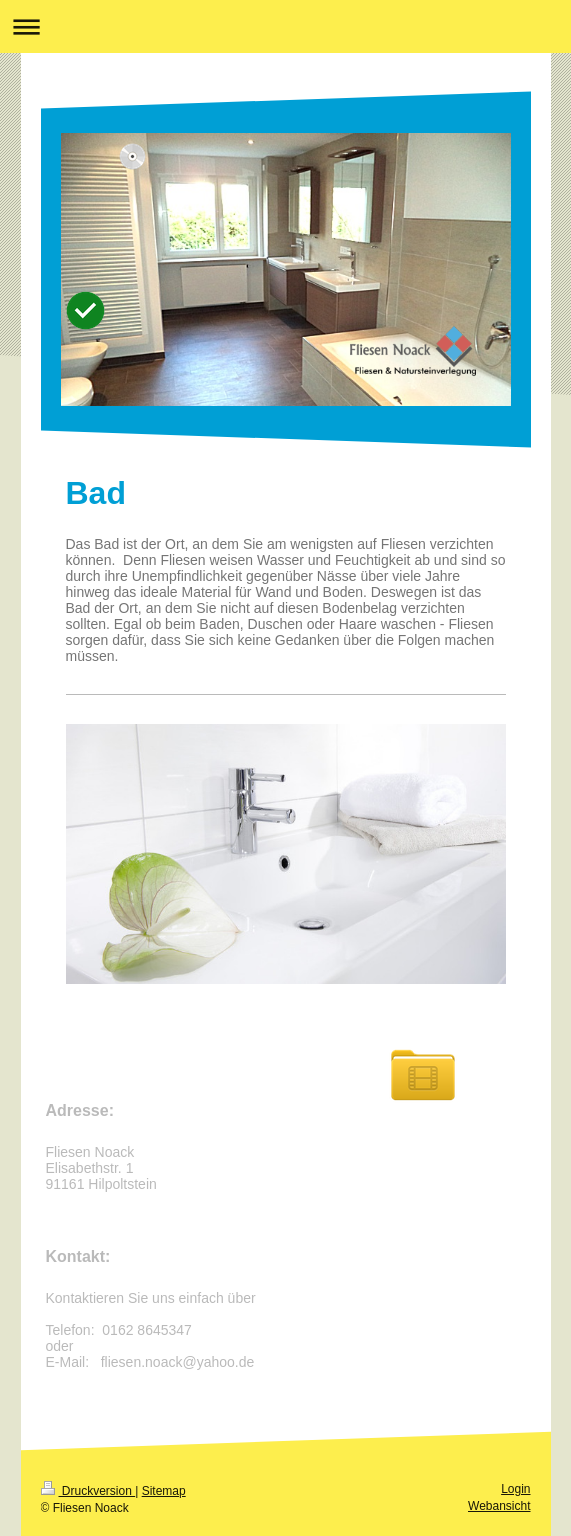 The height and width of the screenshot is (1536, 571). Describe the element at coordinates (85, 310) in the screenshot. I see `confirm or apply changes in a dialog` at that location.